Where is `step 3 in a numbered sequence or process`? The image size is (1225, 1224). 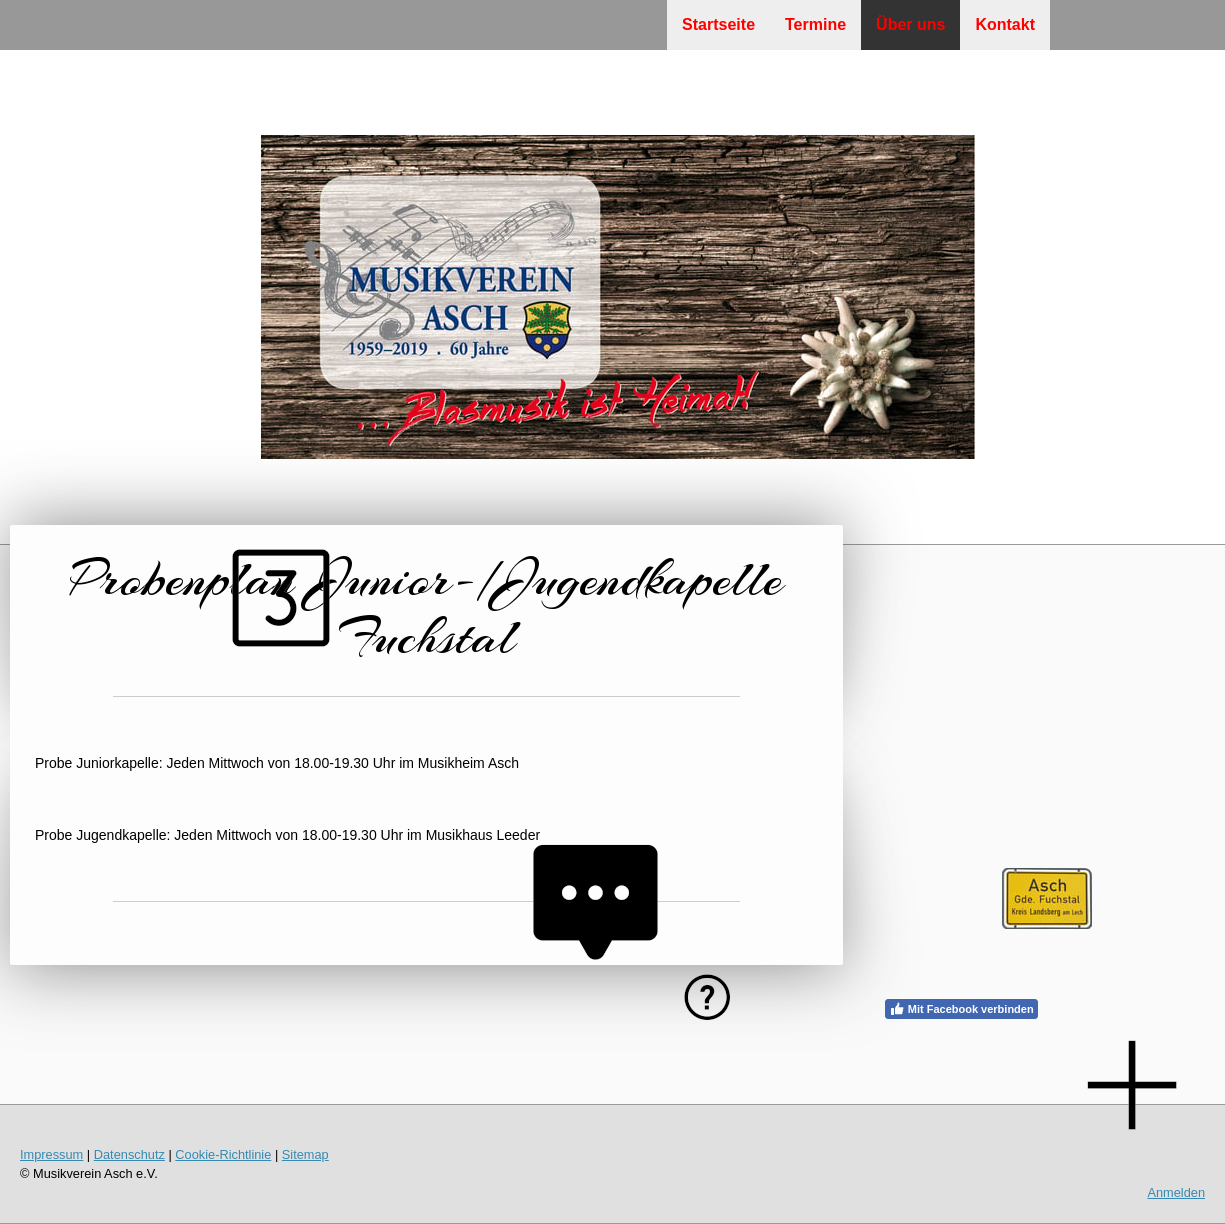 step 3 in a numbered sequence or process is located at coordinates (281, 598).